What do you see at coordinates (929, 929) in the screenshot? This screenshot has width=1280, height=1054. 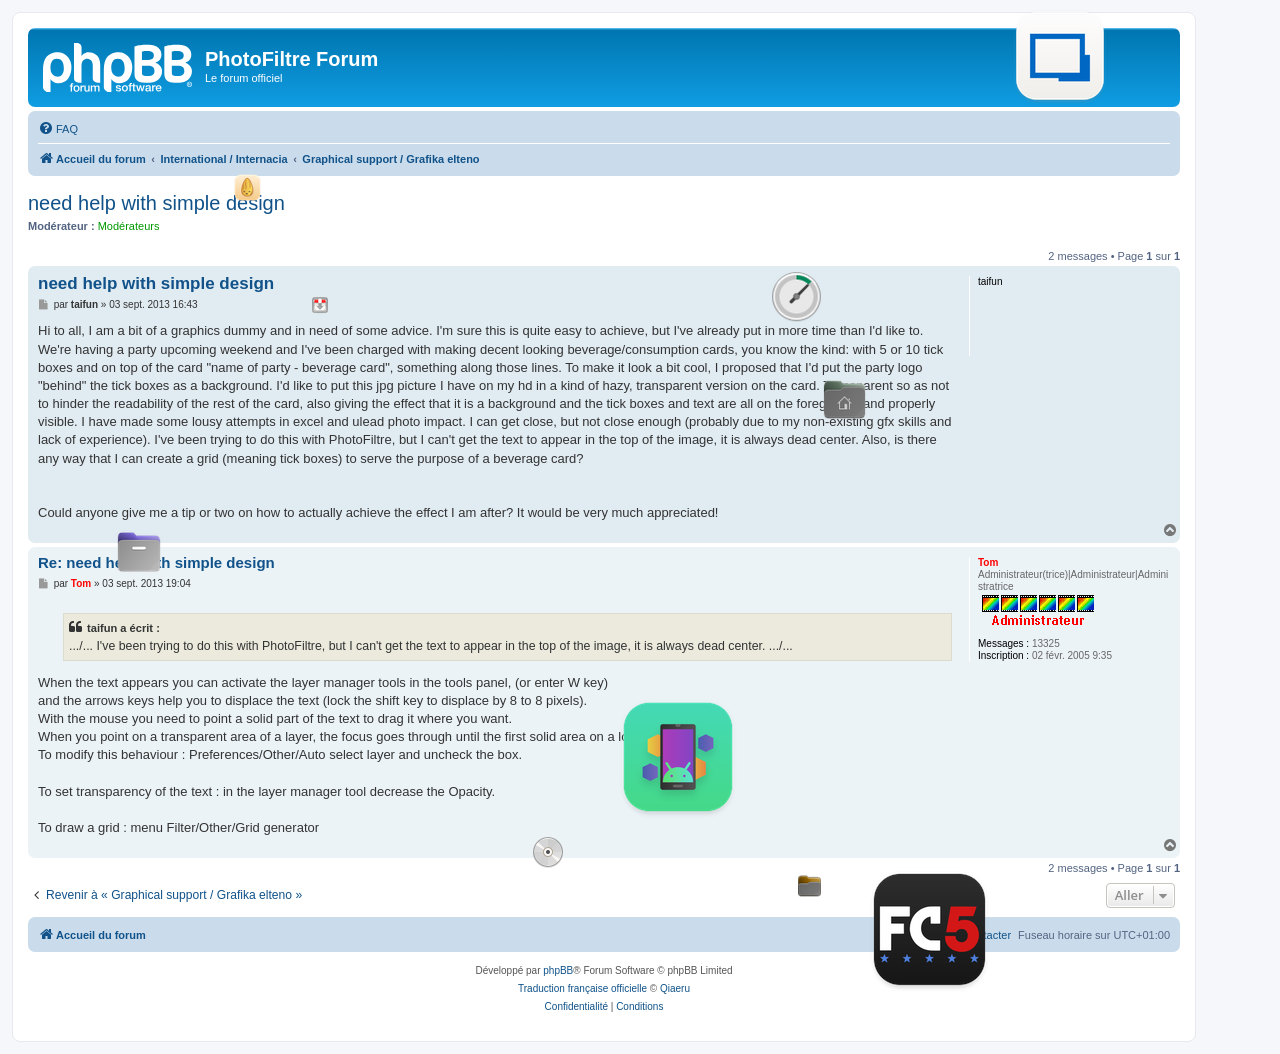 I see `launch far cry 5 game` at bounding box center [929, 929].